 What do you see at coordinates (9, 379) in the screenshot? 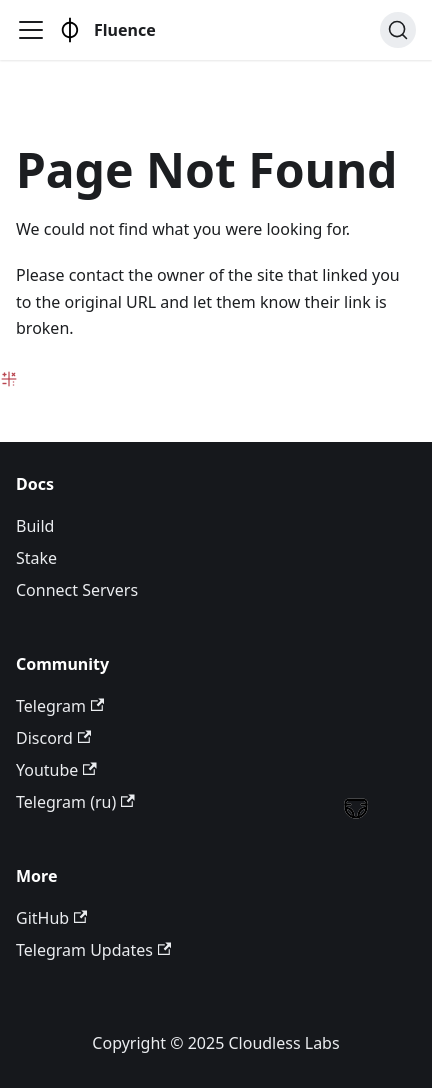
I see `open calculator or math tools` at bounding box center [9, 379].